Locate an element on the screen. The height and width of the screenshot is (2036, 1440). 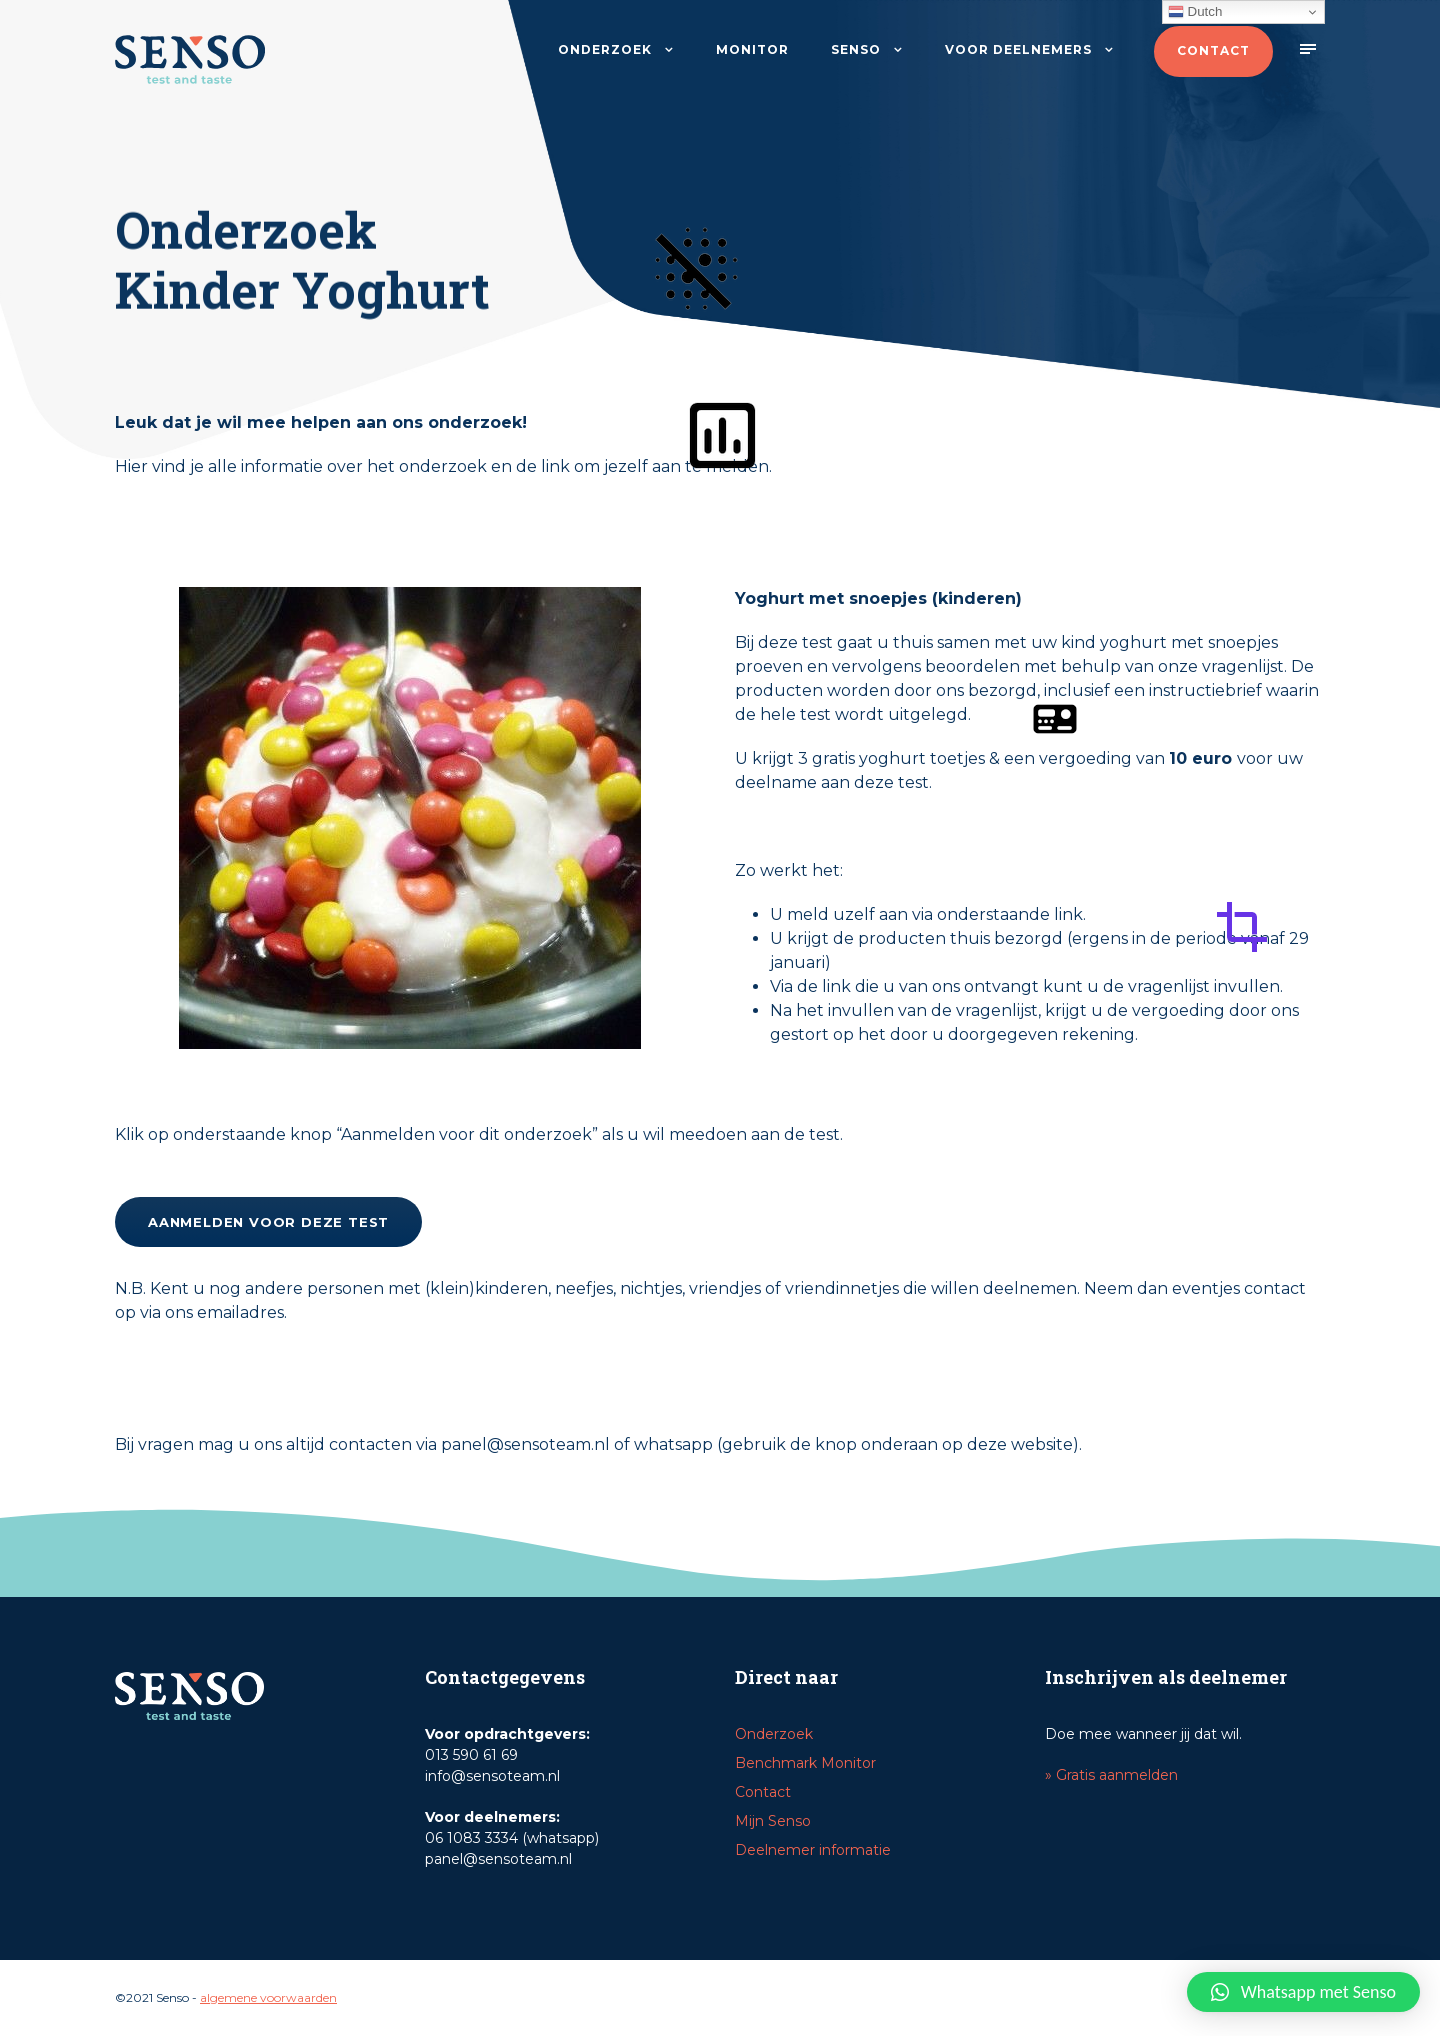
insert a chart or graph into a document is located at coordinates (722, 435).